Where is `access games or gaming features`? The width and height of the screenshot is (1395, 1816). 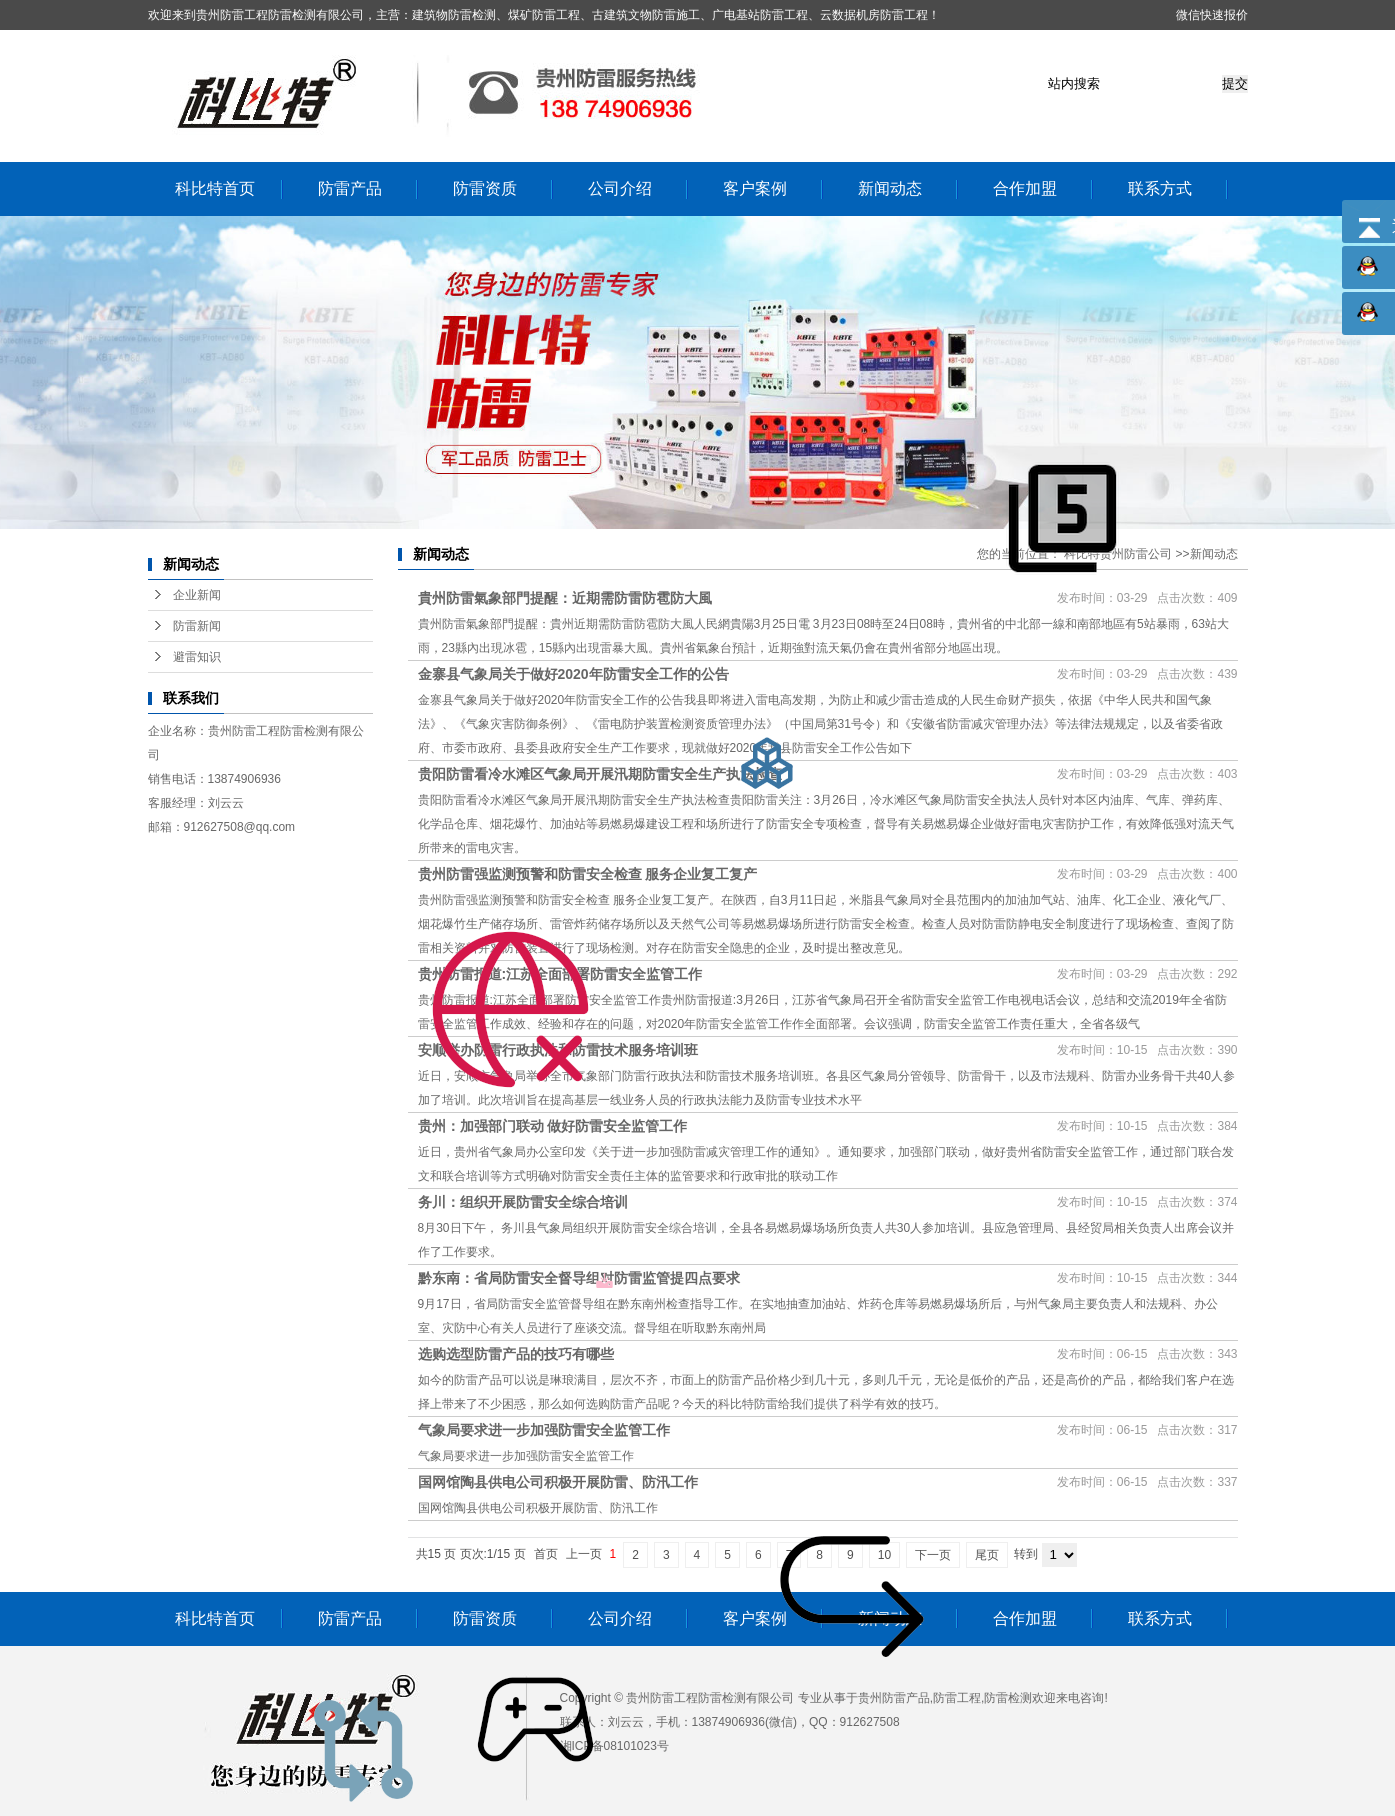 access games or gaming features is located at coordinates (535, 1719).